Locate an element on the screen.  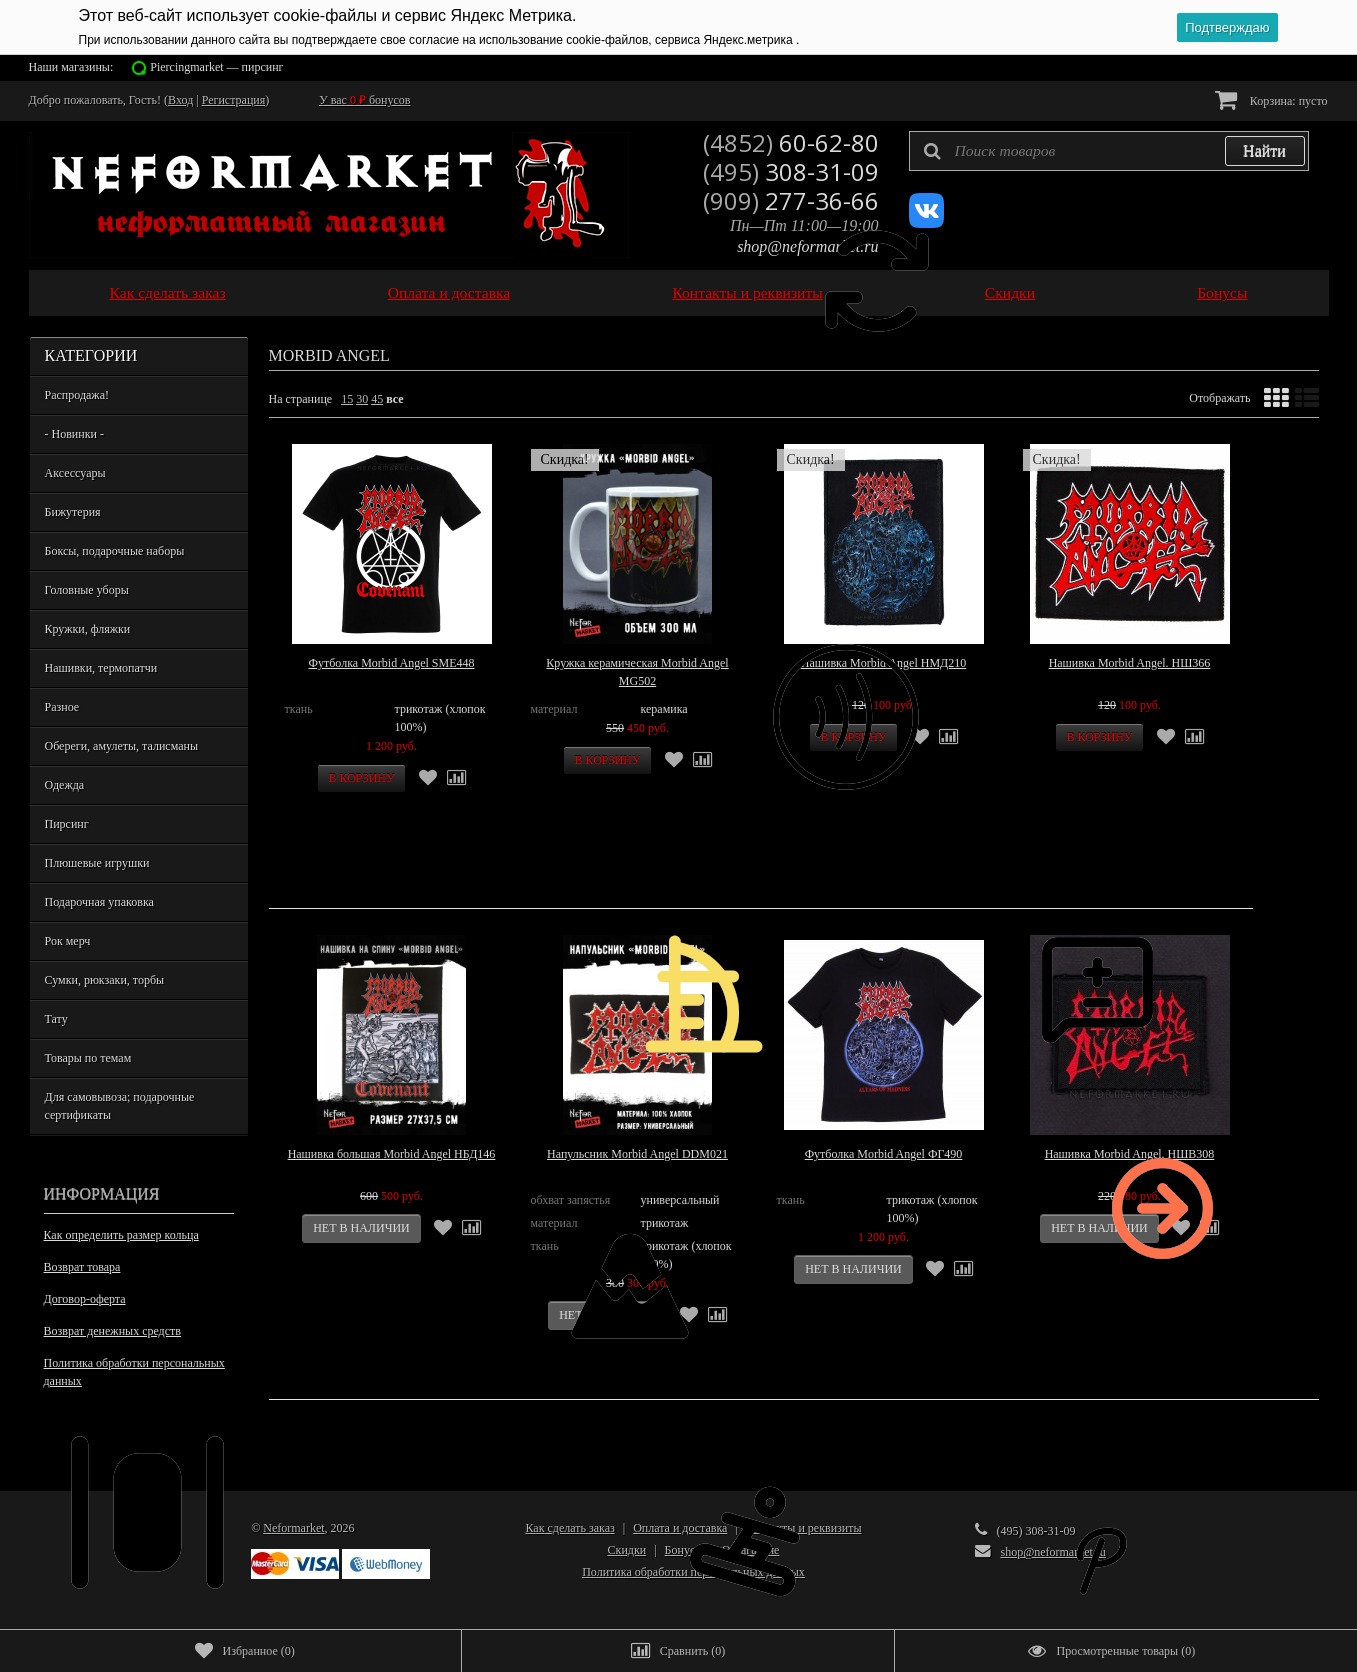
view landmark or tourist attraction is located at coordinates (704, 994).